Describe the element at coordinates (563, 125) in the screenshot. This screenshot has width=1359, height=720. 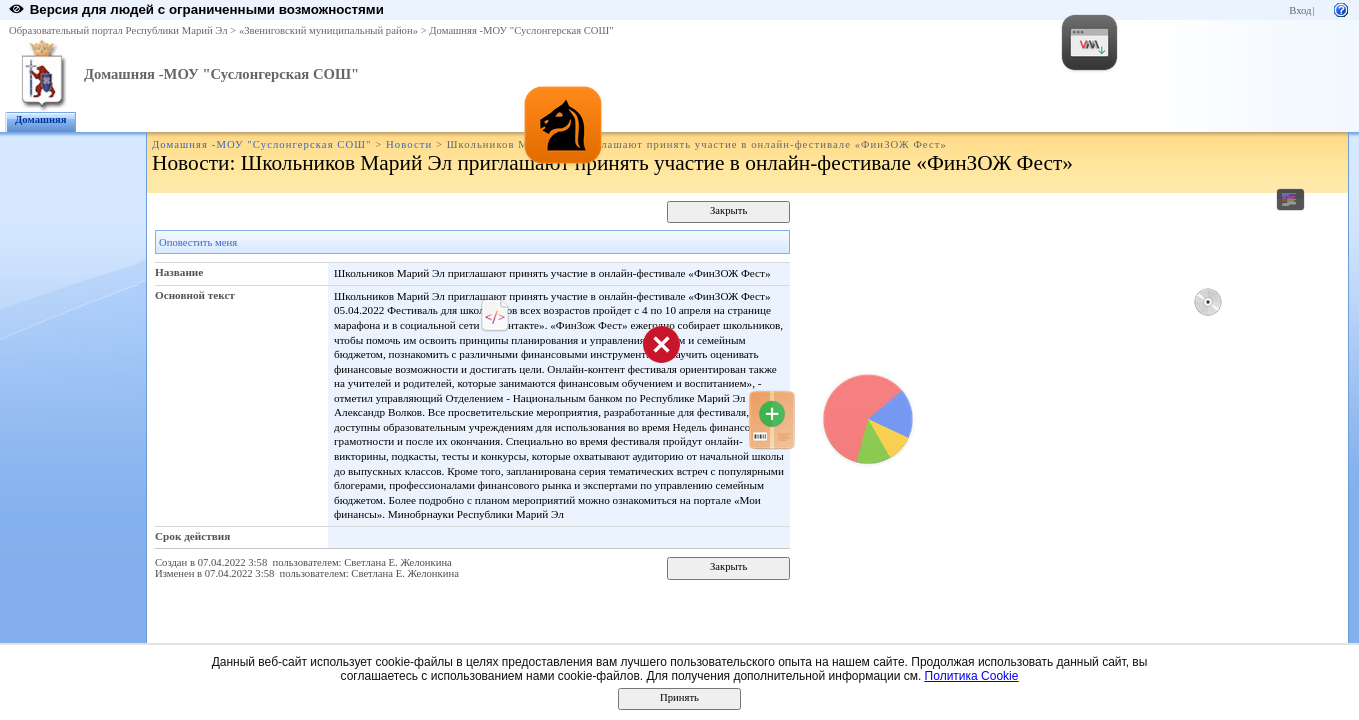
I see `open the Chess app` at that location.